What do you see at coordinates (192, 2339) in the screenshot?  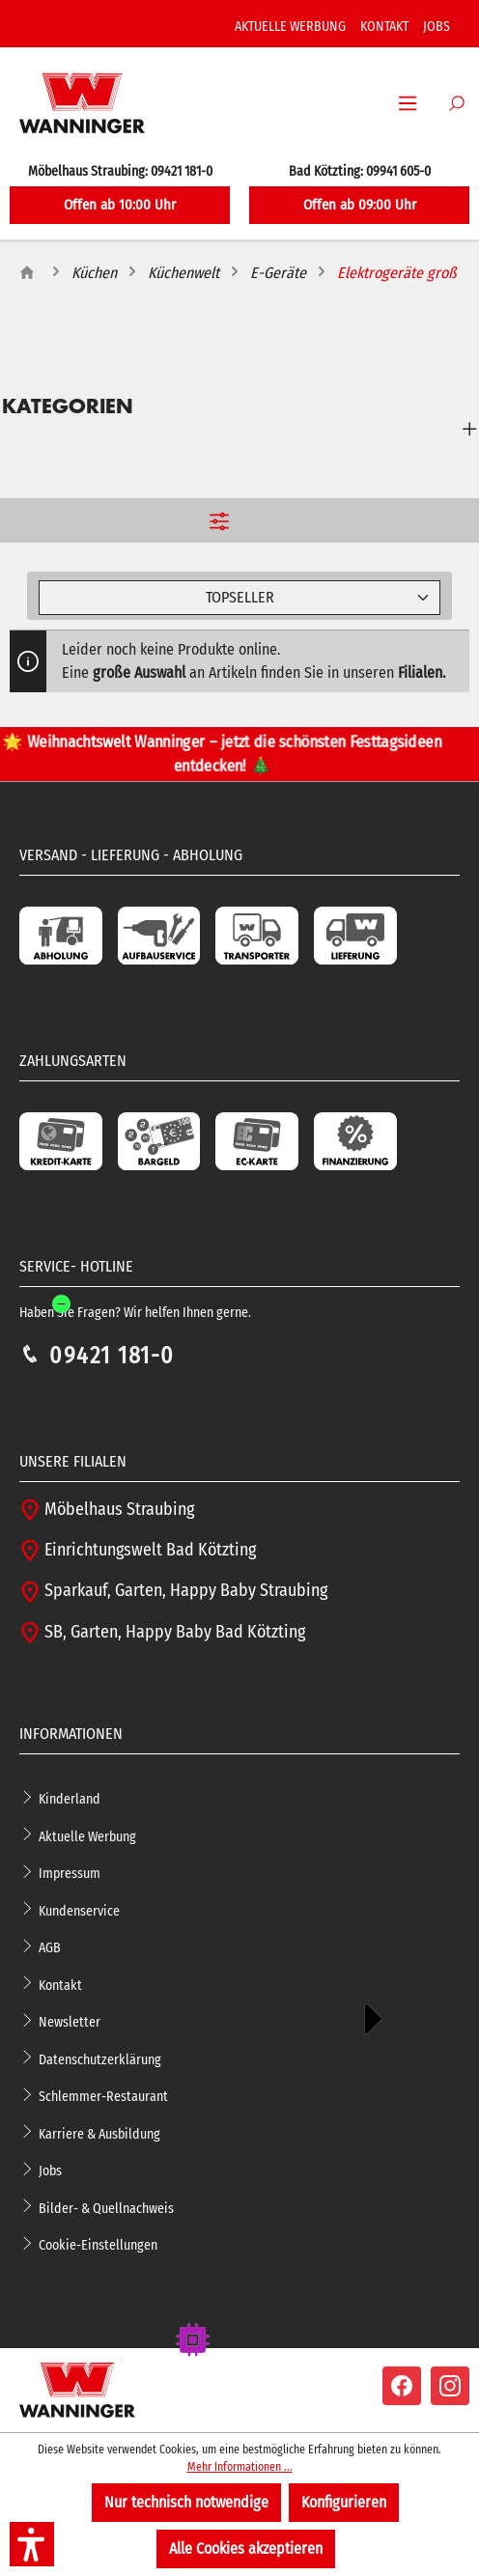 I see `view system processor information` at bounding box center [192, 2339].